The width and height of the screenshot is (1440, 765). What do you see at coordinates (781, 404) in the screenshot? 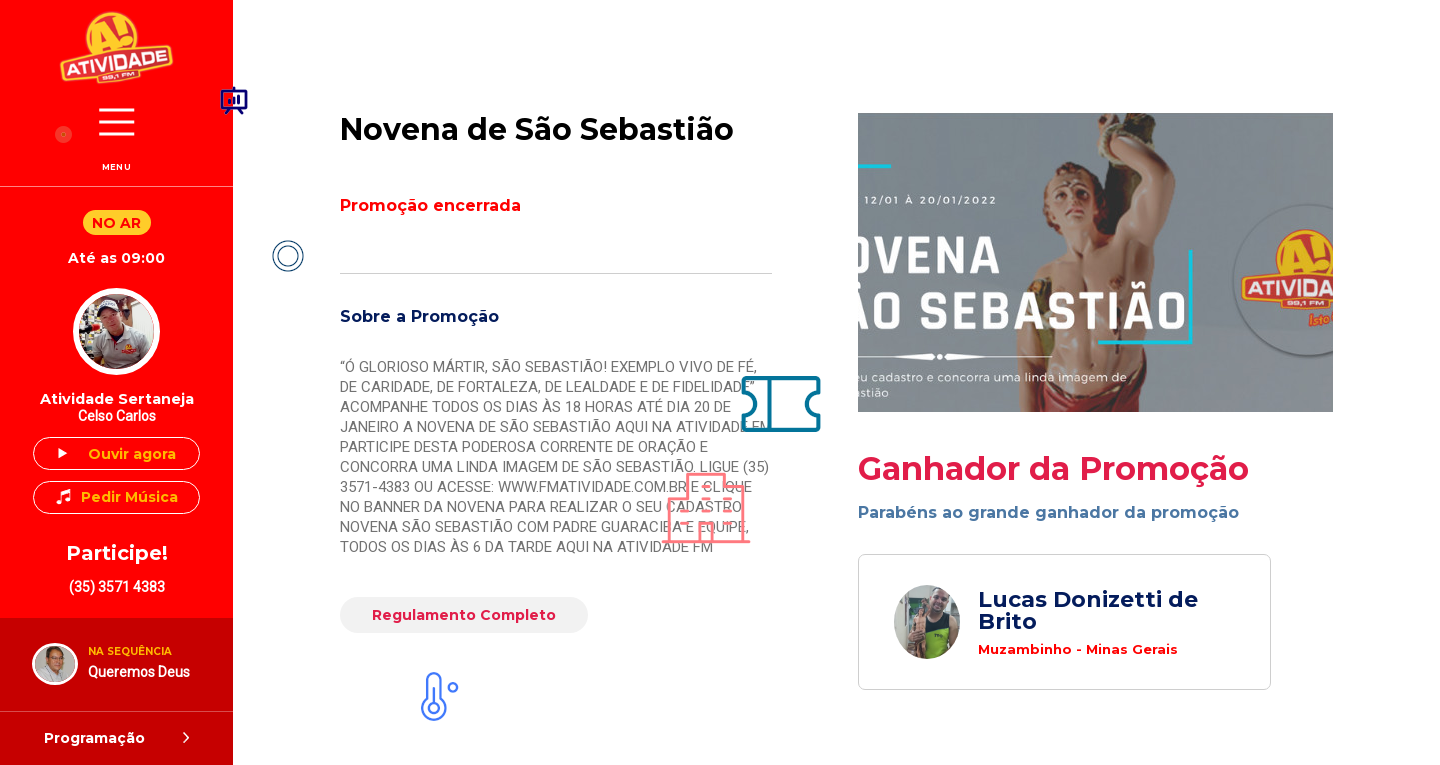
I see `view your tickets or passes` at bounding box center [781, 404].